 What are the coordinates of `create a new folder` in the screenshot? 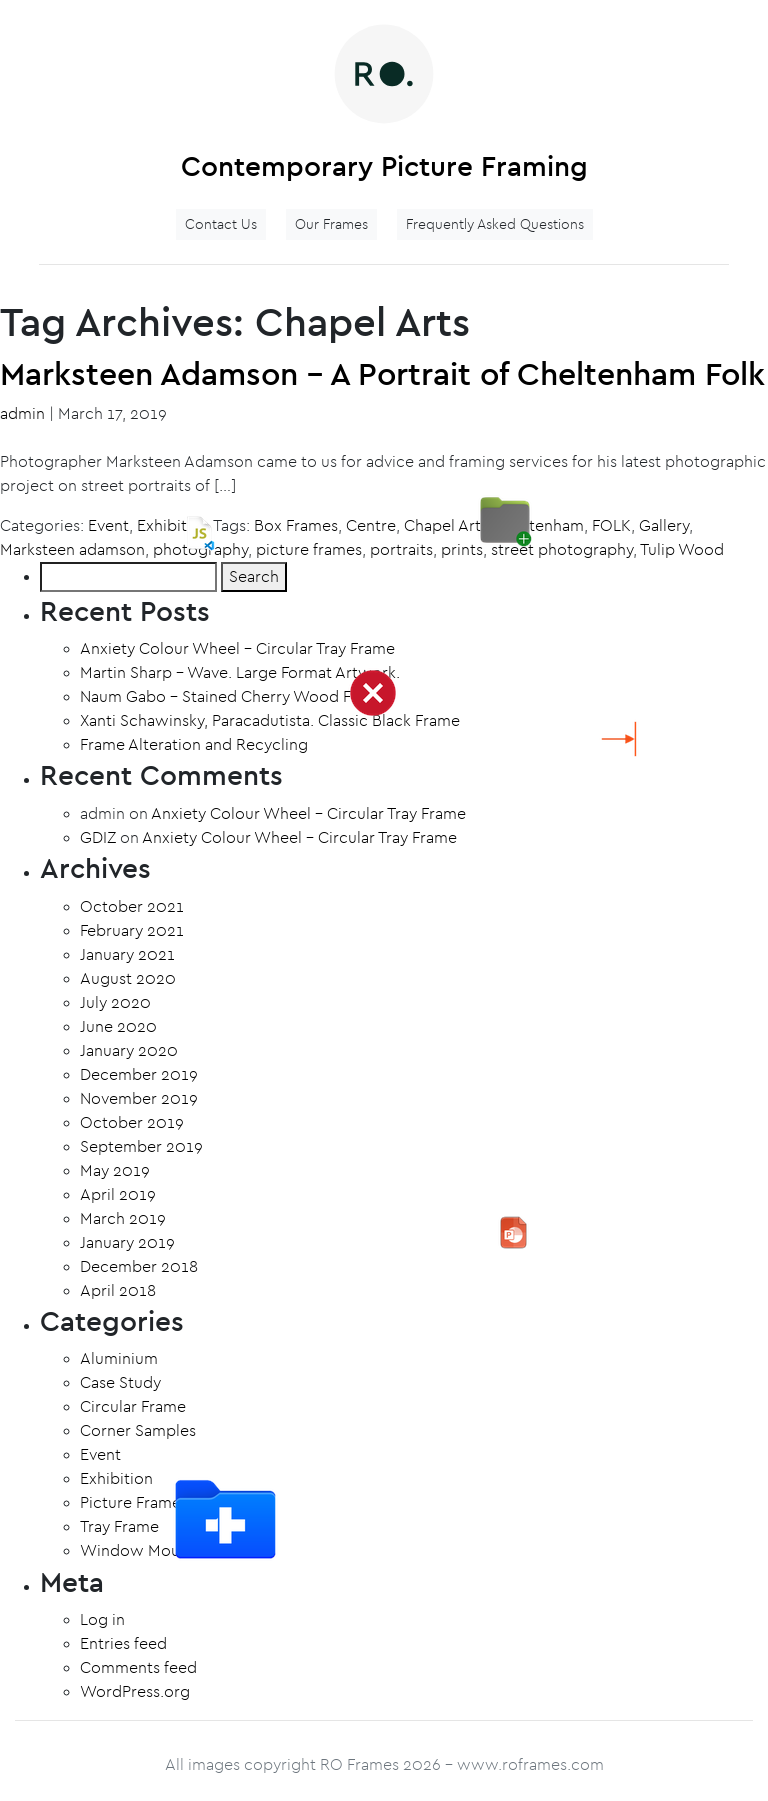 It's located at (505, 520).